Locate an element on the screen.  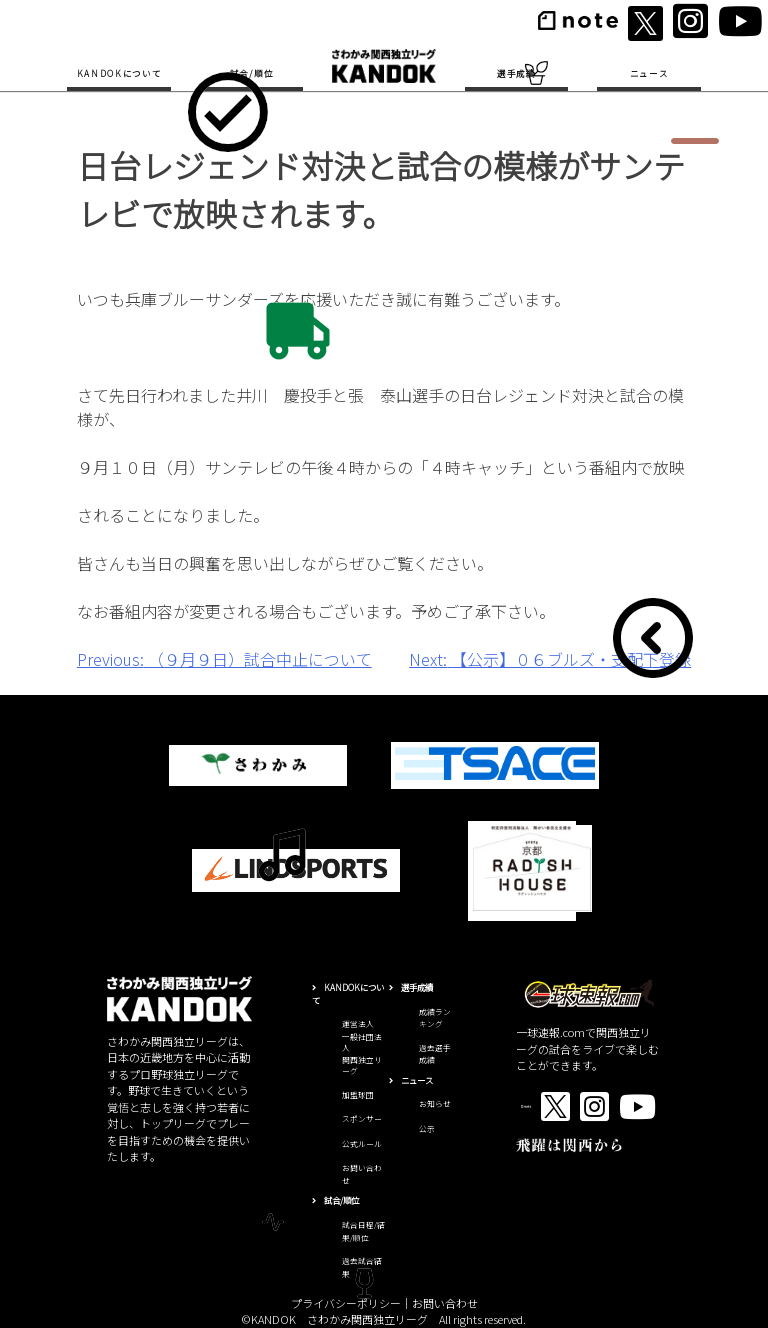
view activity or health metrics is located at coordinates (273, 1222).